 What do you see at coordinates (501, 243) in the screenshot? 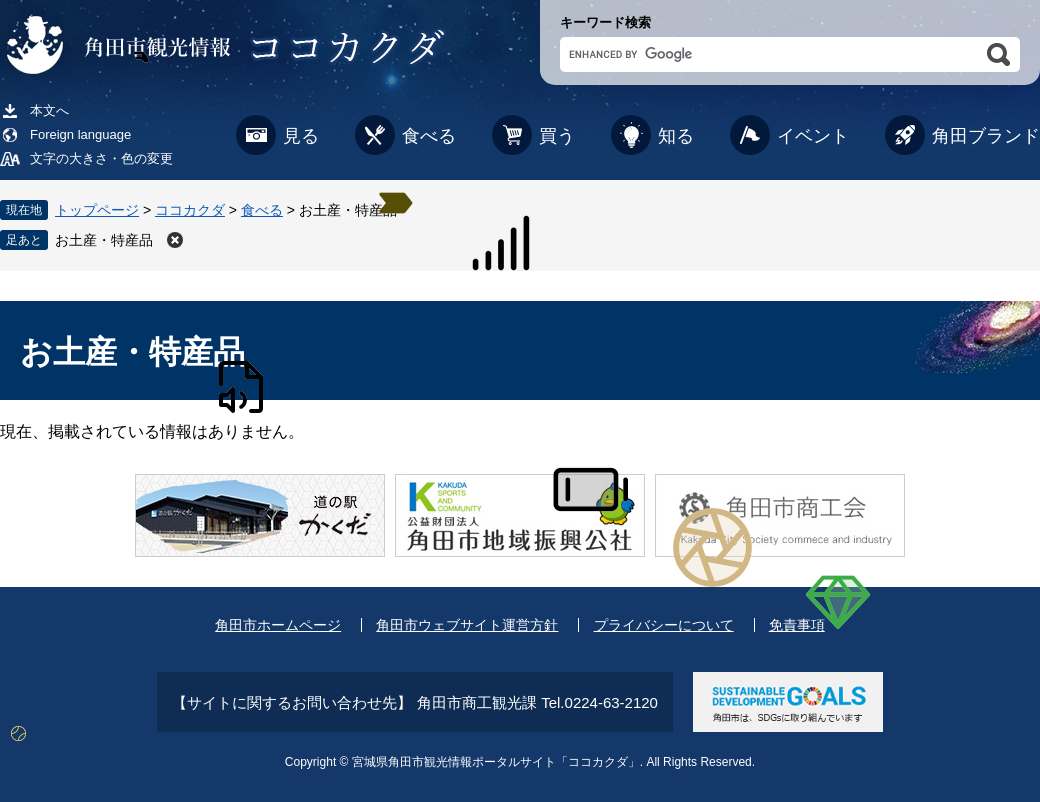
I see `indicates full signal strength` at bounding box center [501, 243].